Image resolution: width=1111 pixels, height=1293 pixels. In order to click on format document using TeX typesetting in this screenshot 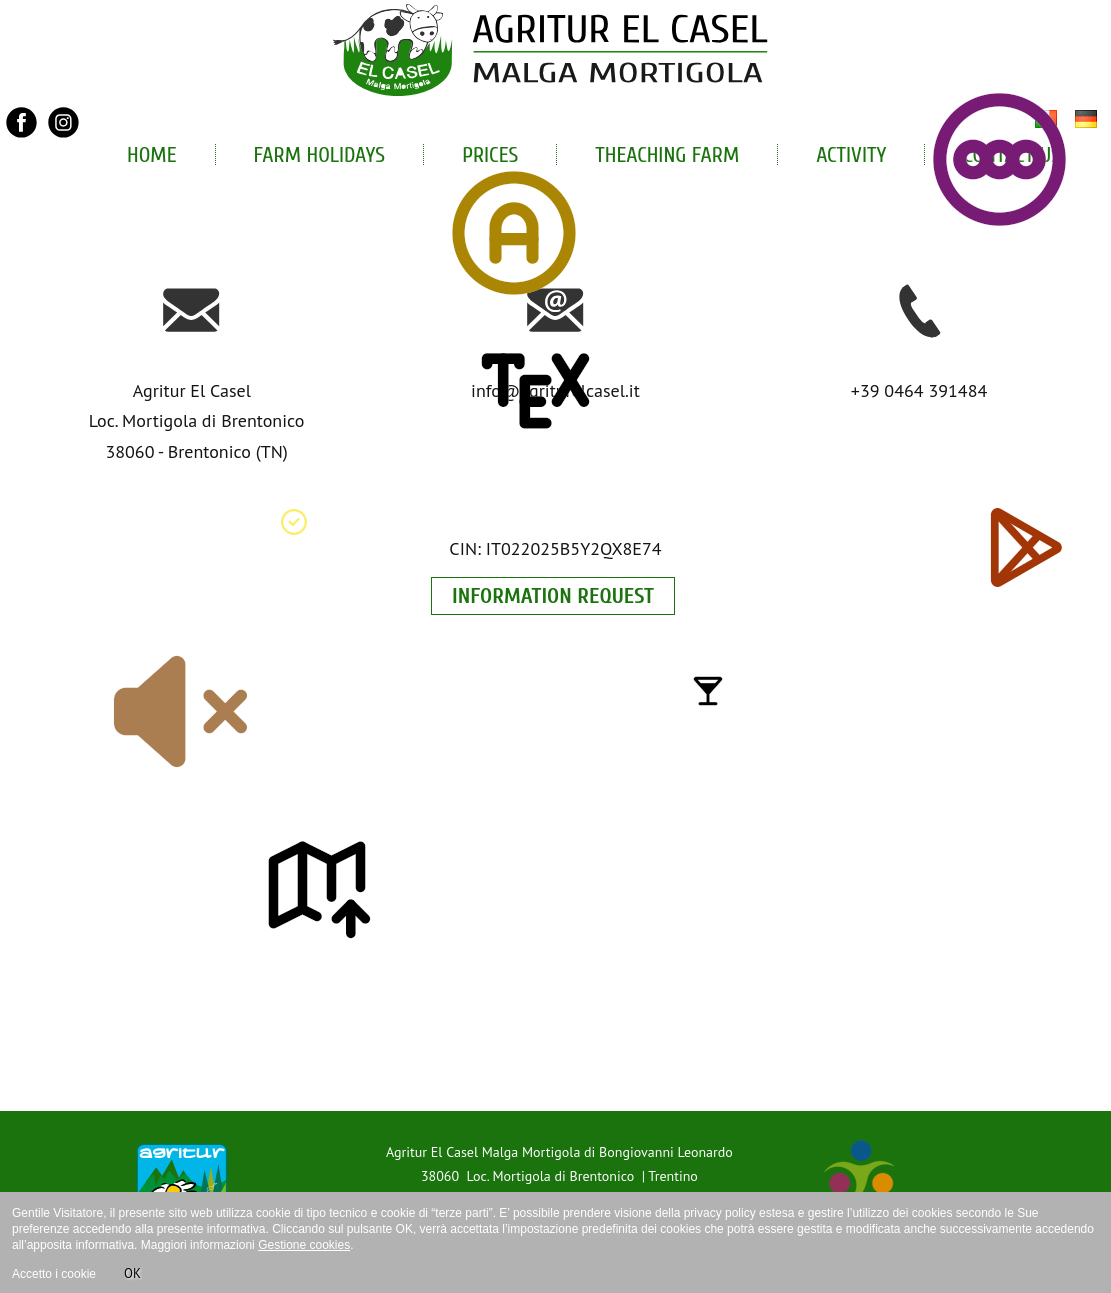, I will do `click(535, 385)`.